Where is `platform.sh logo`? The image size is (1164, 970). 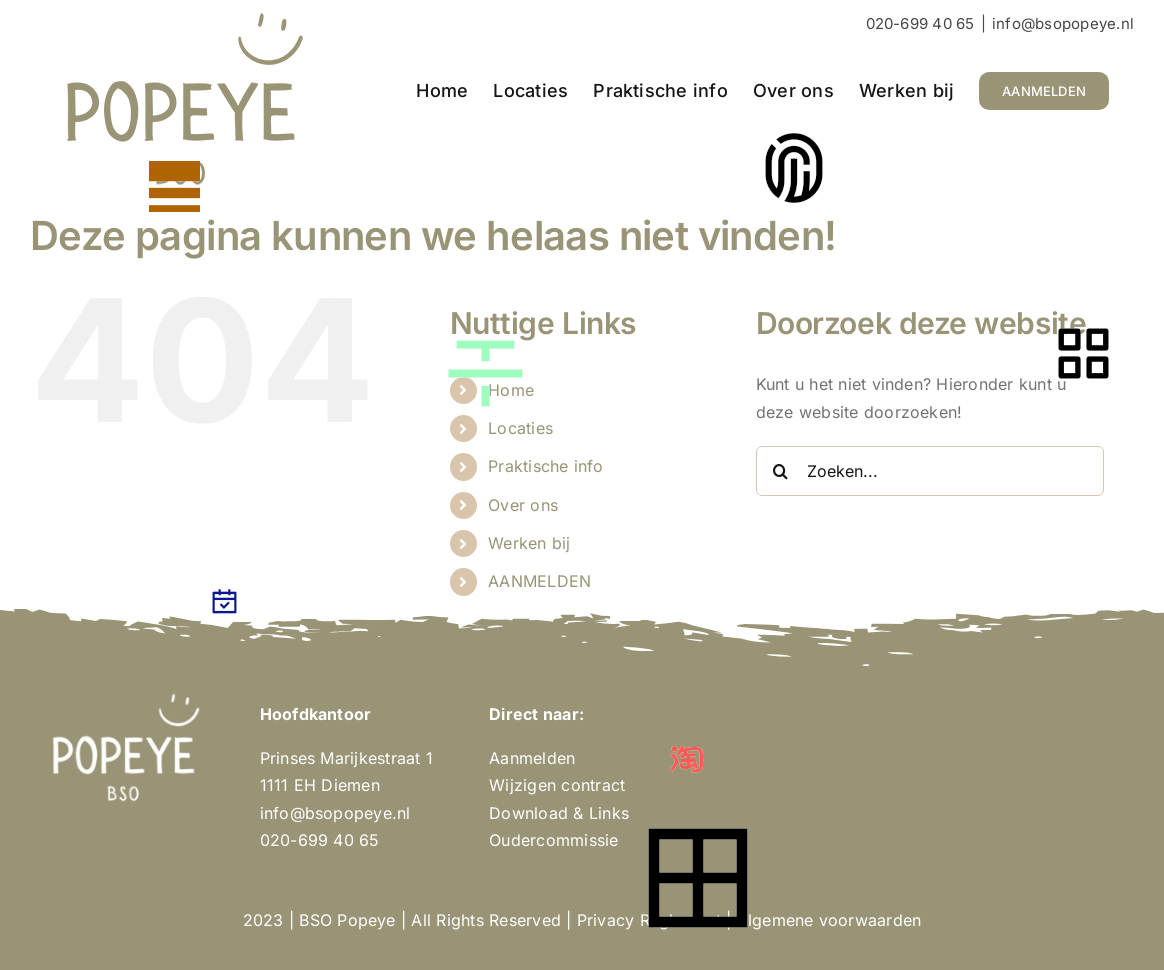
platform.sh logo is located at coordinates (174, 186).